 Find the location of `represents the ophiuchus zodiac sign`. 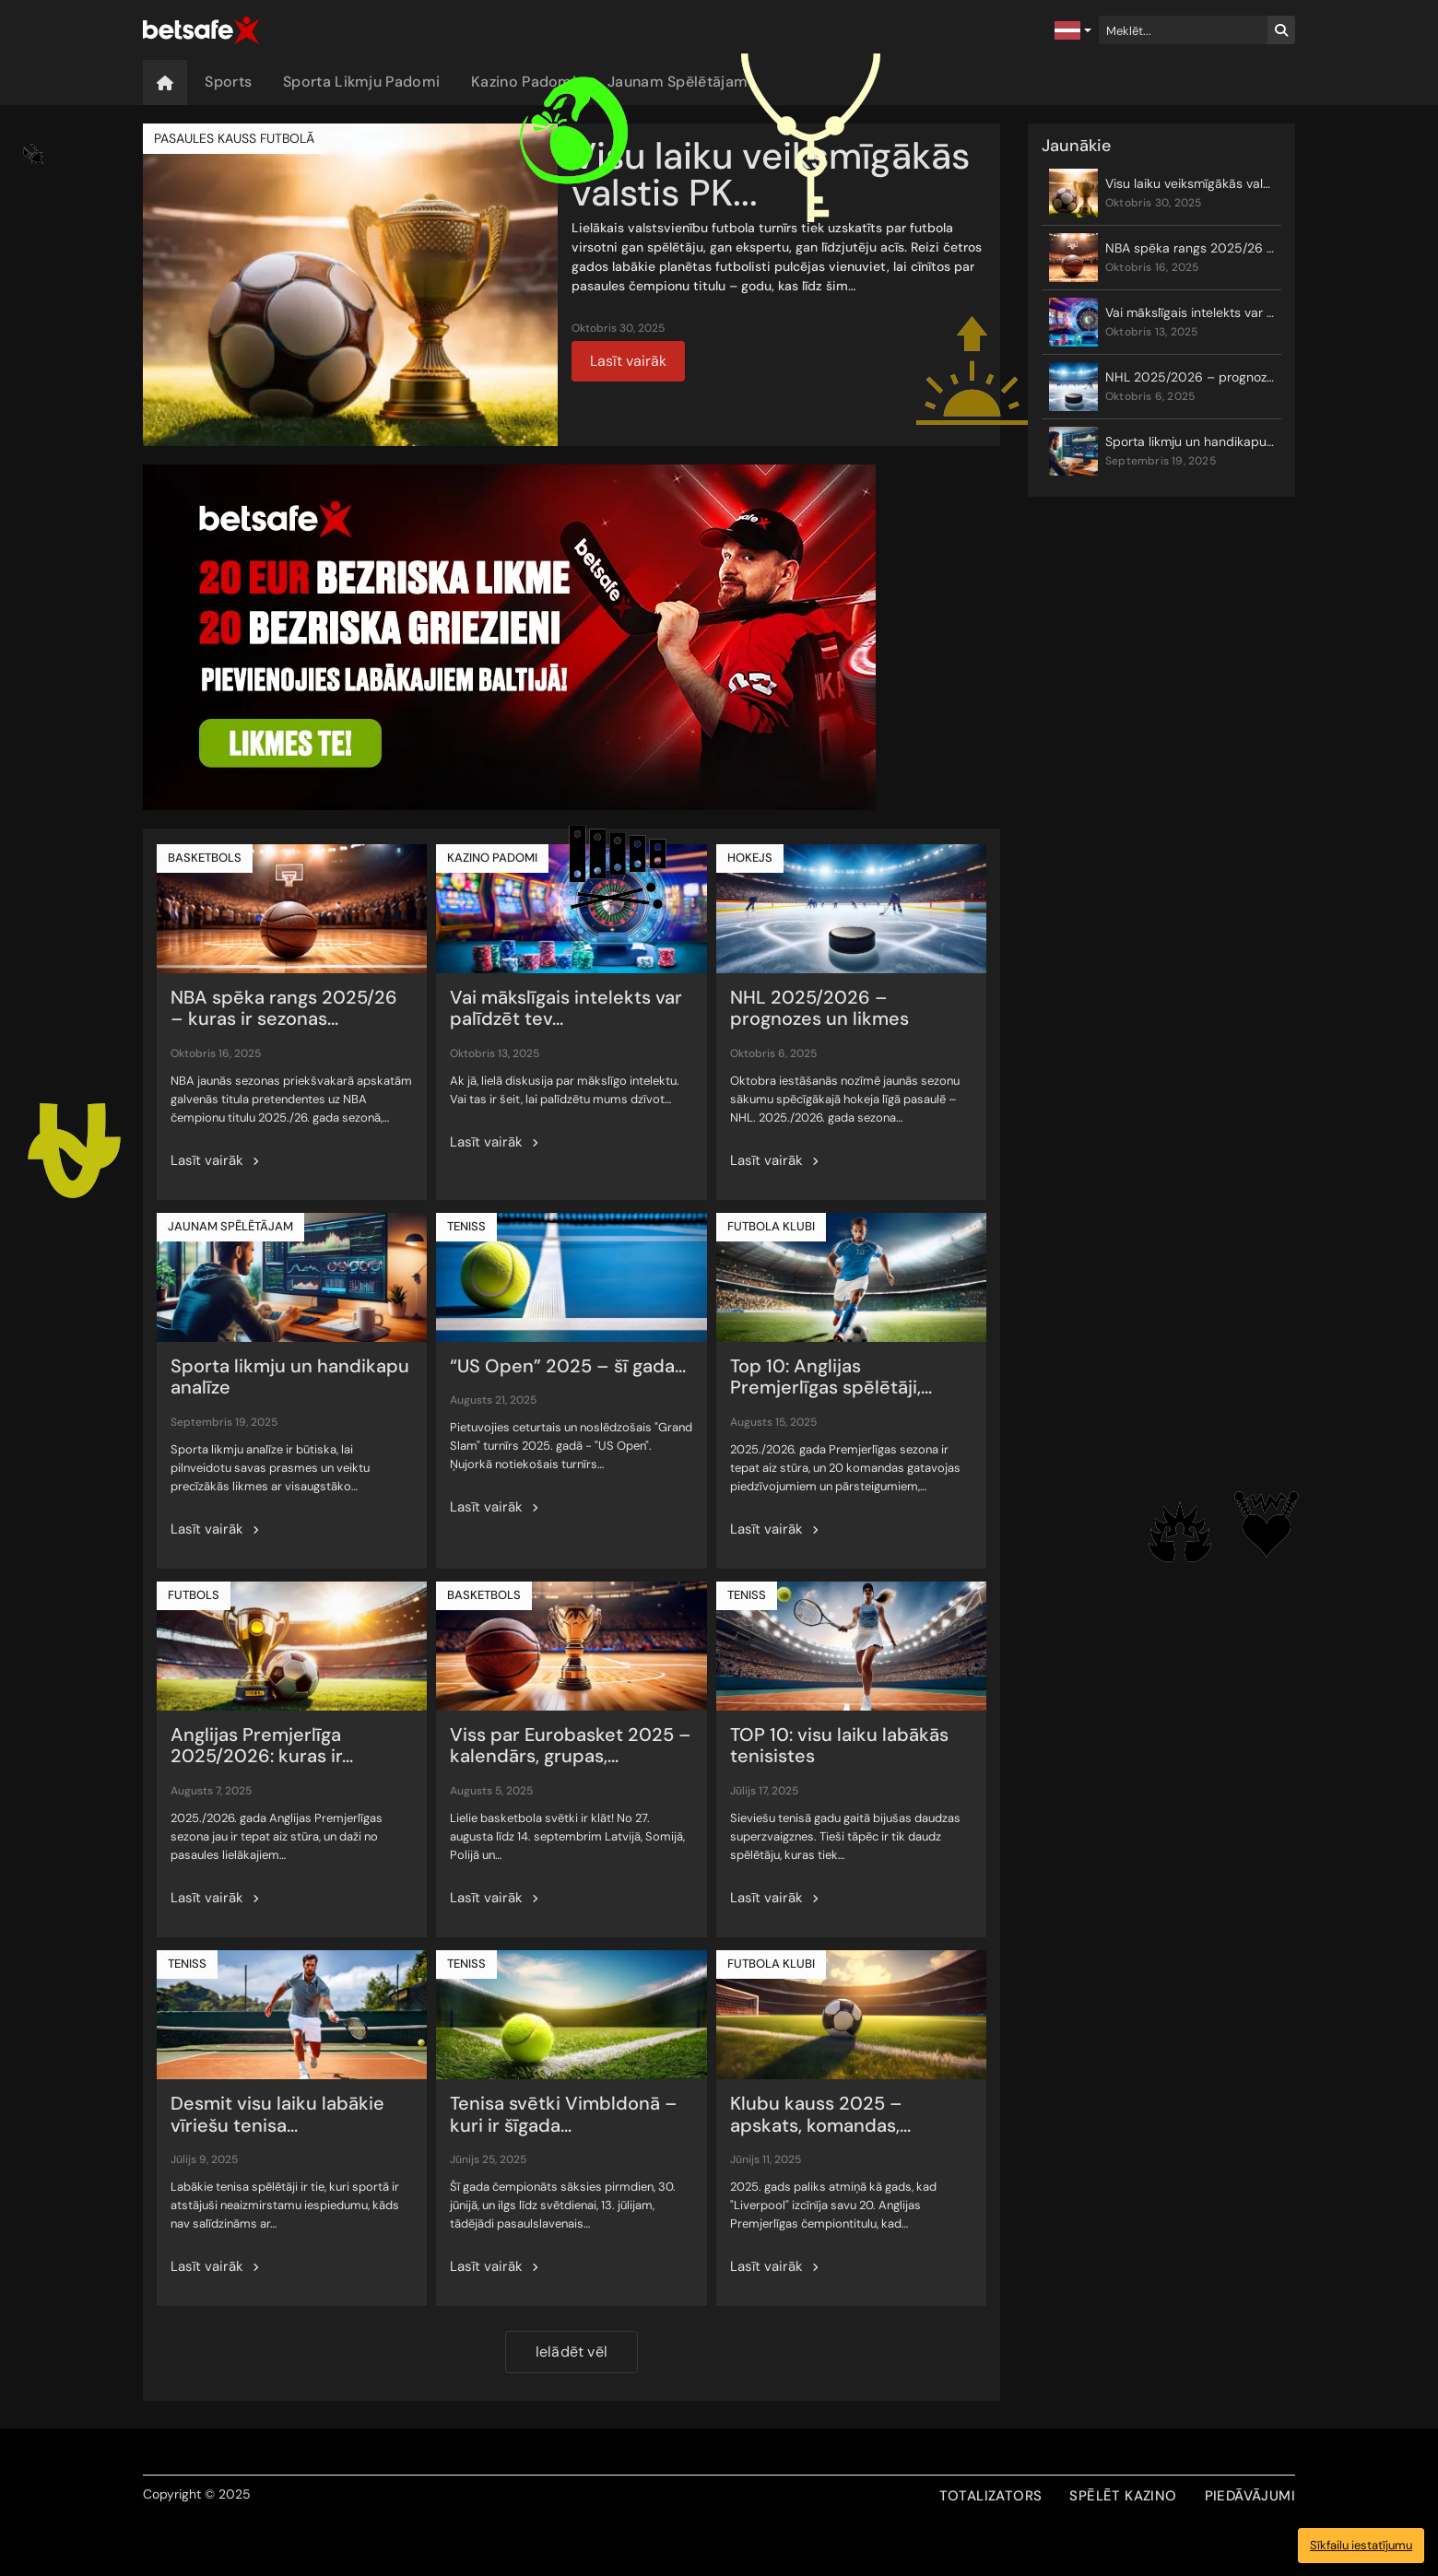

represents the ophiuchus zodiac sign is located at coordinates (74, 1149).